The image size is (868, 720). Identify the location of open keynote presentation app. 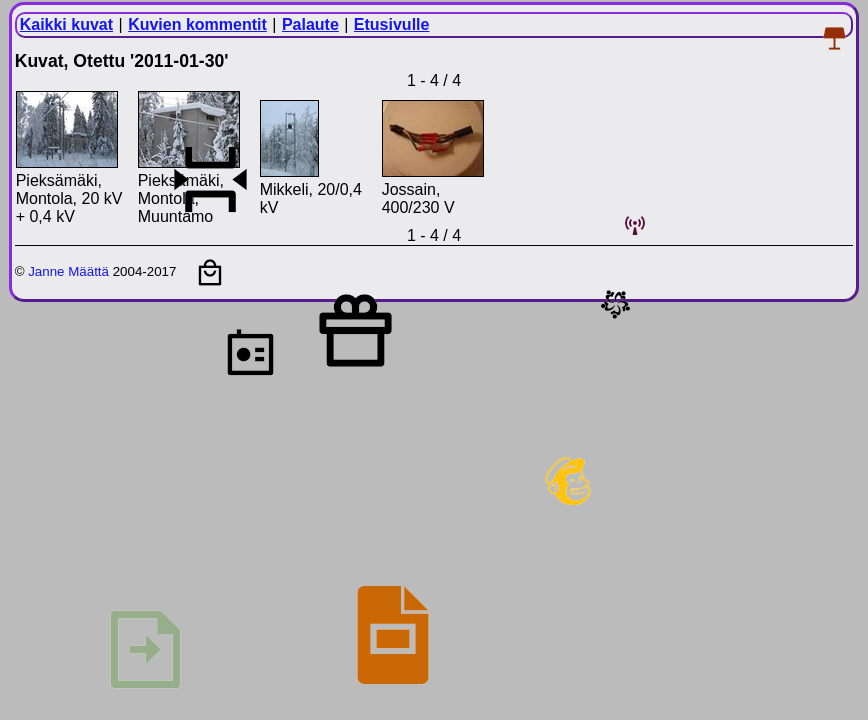
(834, 38).